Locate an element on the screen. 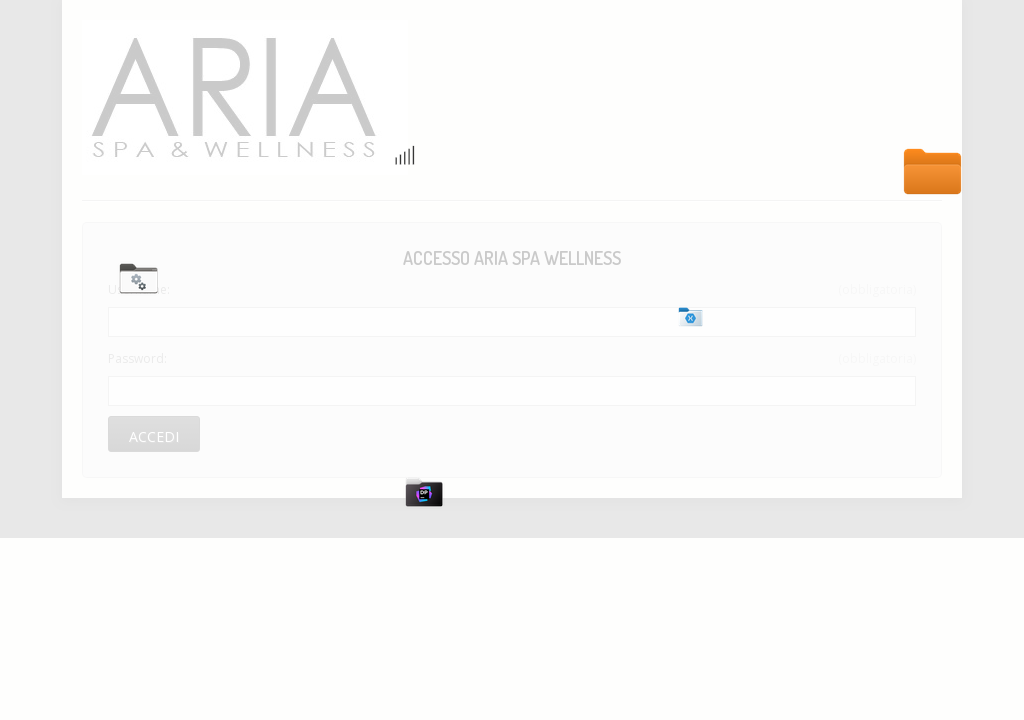 Image resolution: width=1024 pixels, height=720 pixels. open folder containing files is located at coordinates (932, 171).